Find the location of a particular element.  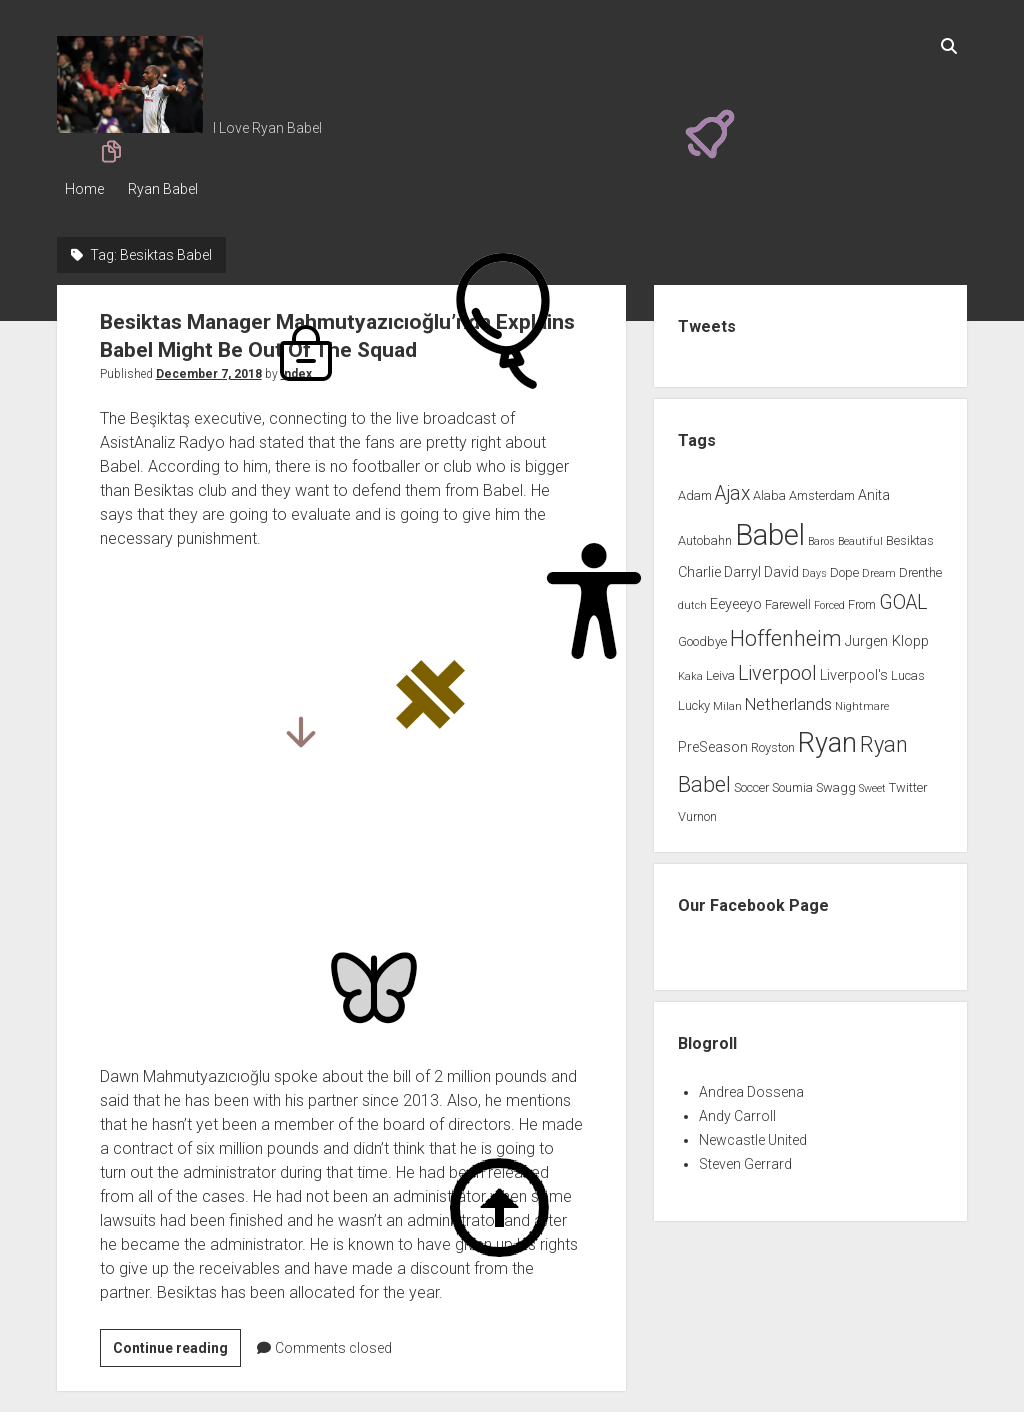

indicates a celebration or special event is located at coordinates (503, 321).